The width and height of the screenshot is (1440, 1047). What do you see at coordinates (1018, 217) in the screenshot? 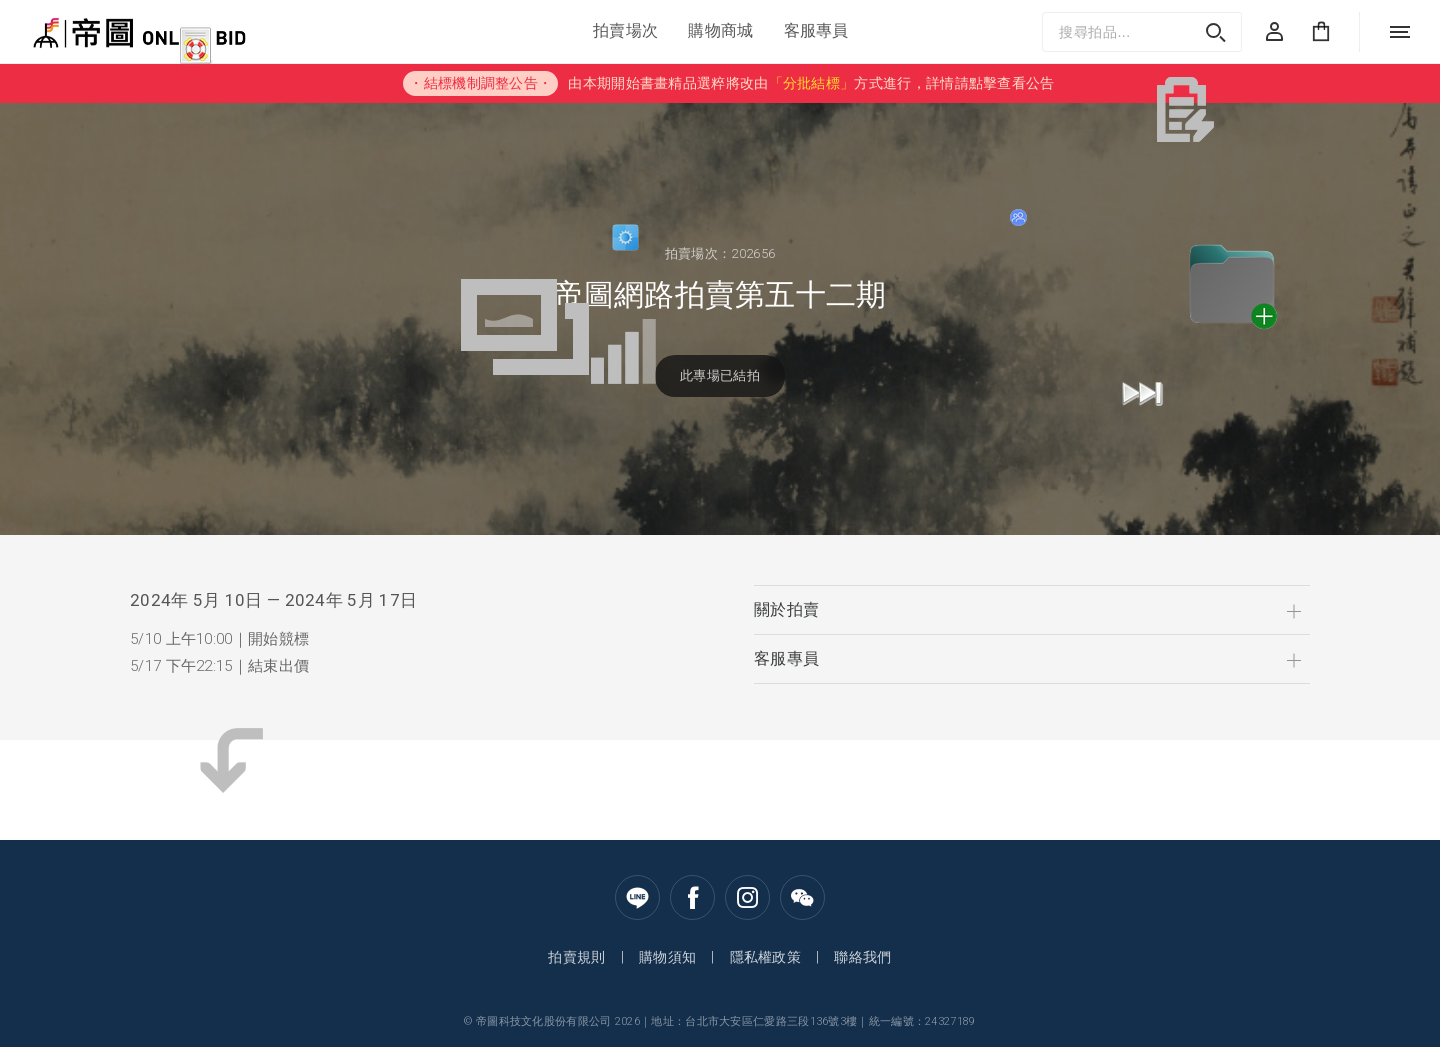
I see `access user accounts and settings` at bounding box center [1018, 217].